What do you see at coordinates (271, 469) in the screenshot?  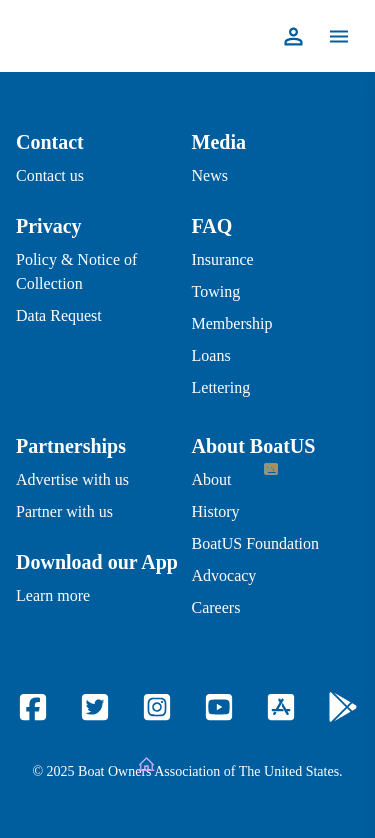 I see `measure or adjust an angle` at bounding box center [271, 469].